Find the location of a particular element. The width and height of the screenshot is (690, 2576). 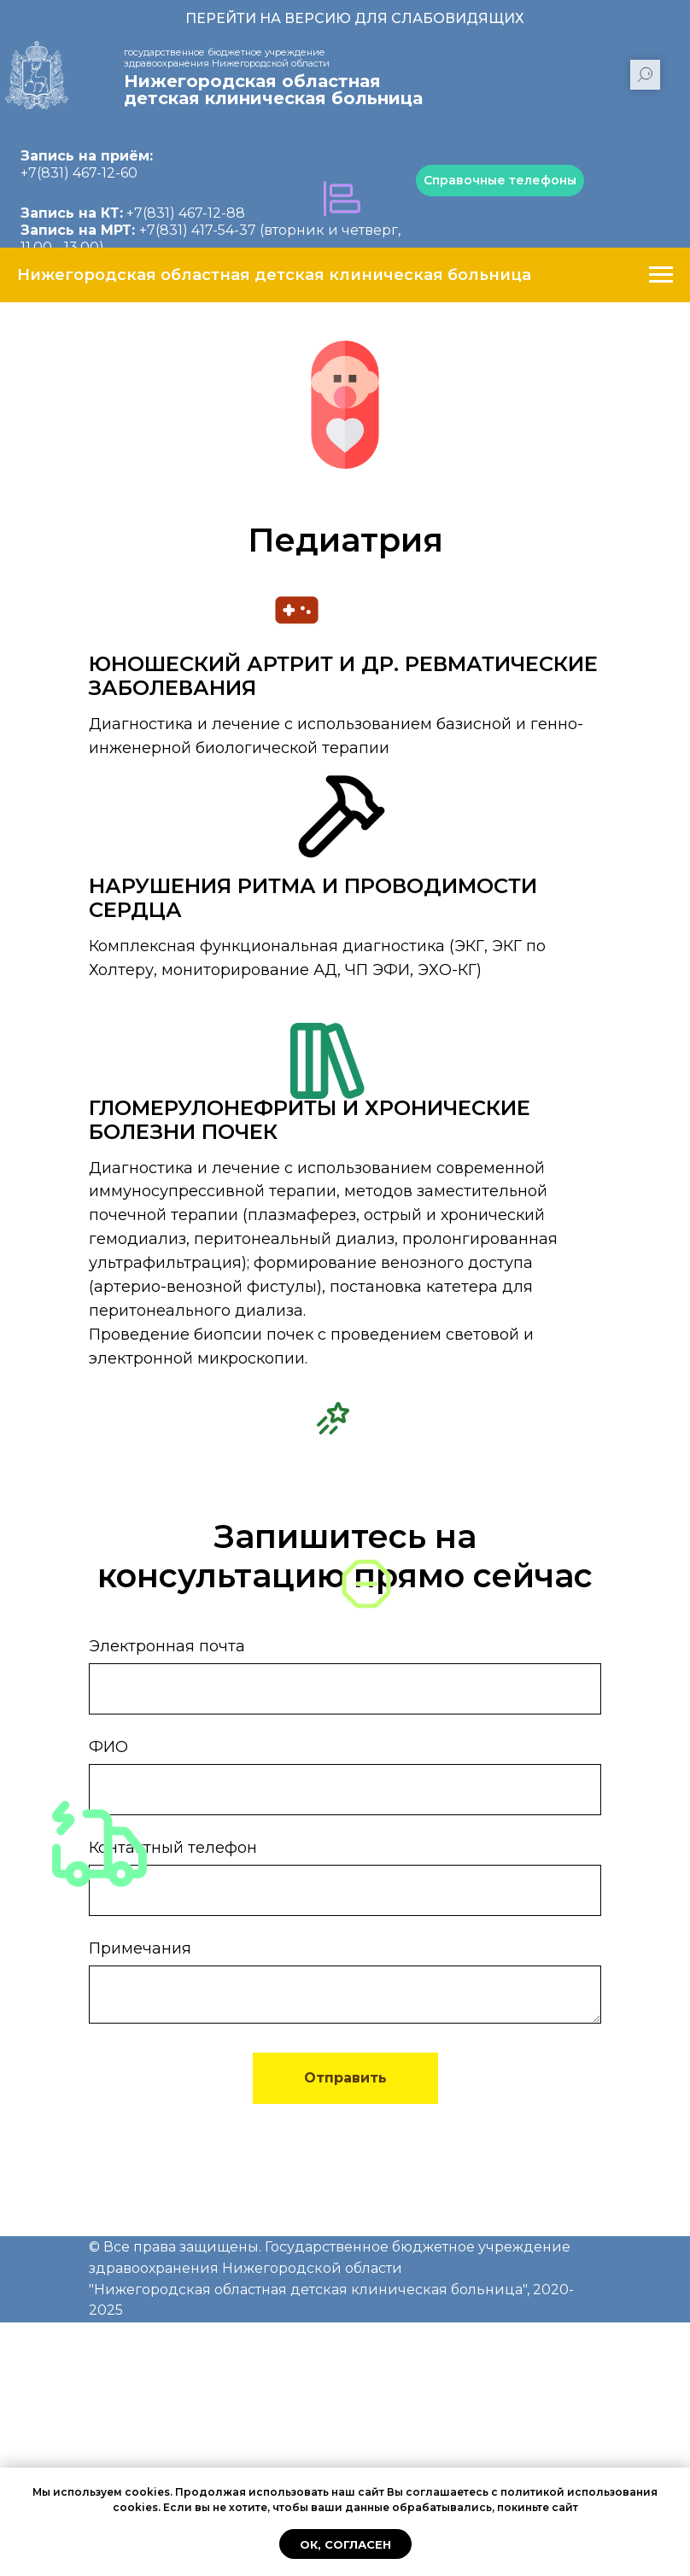

access your library or collection is located at coordinates (328, 1060).